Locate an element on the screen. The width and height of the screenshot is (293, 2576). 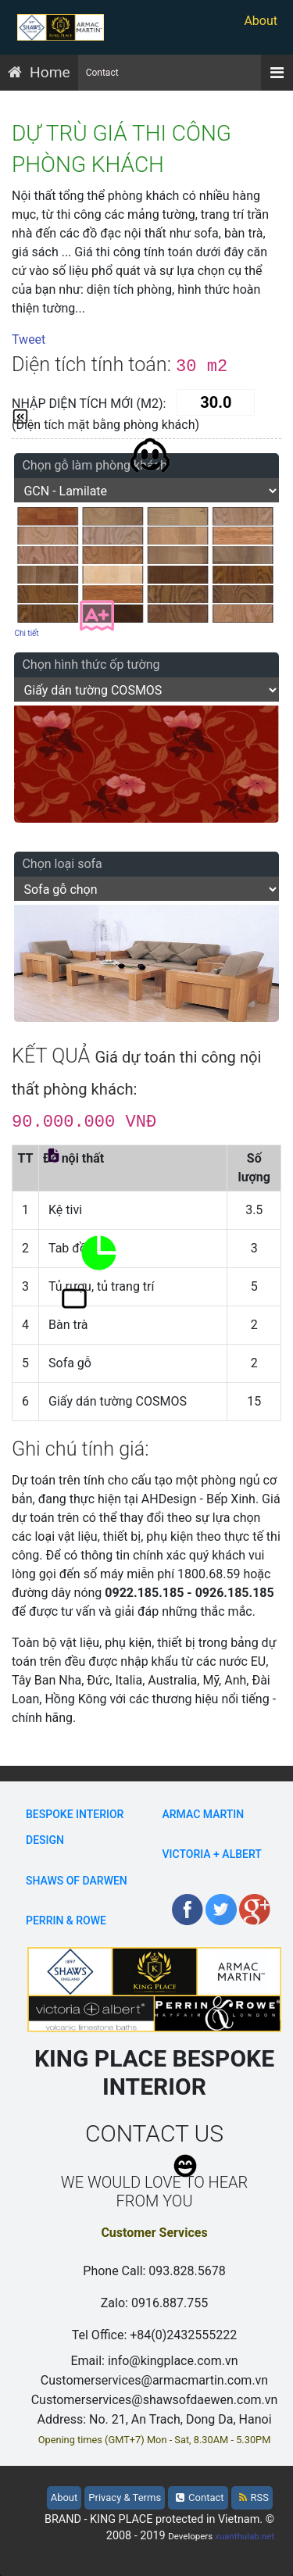
go back to previous section is located at coordinates (20, 416).